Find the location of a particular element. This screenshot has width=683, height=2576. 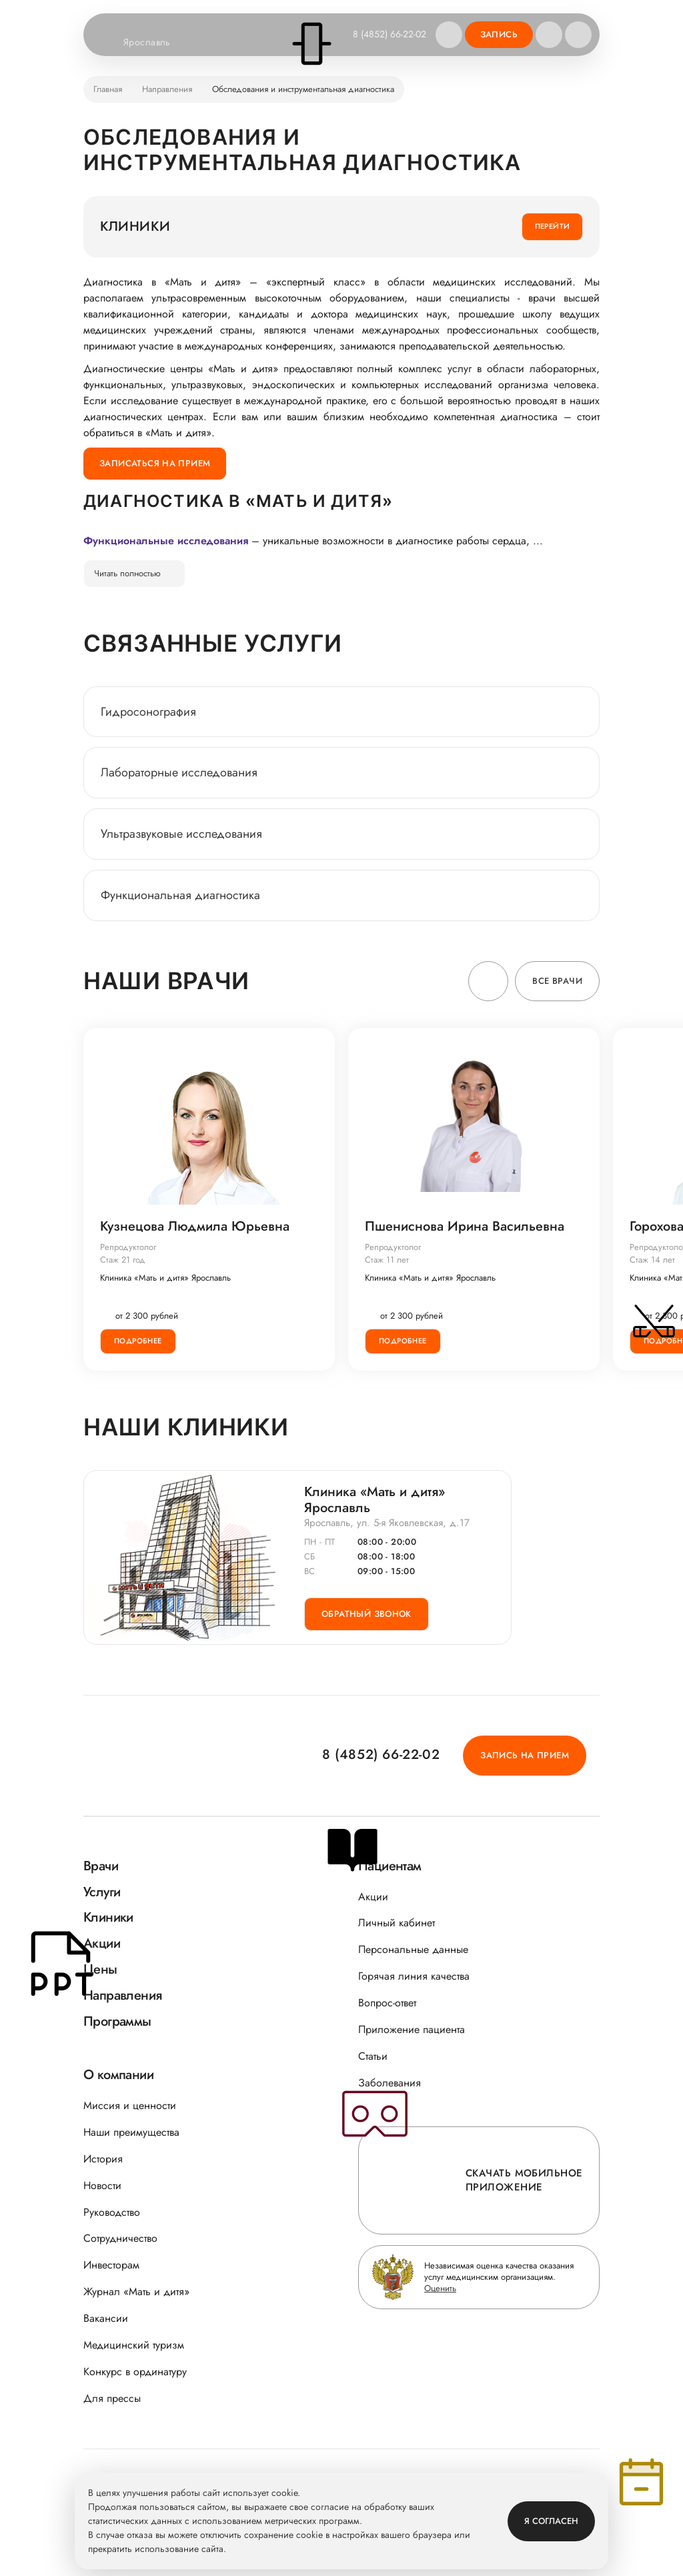

view hockey scores or sports updates is located at coordinates (654, 1321).